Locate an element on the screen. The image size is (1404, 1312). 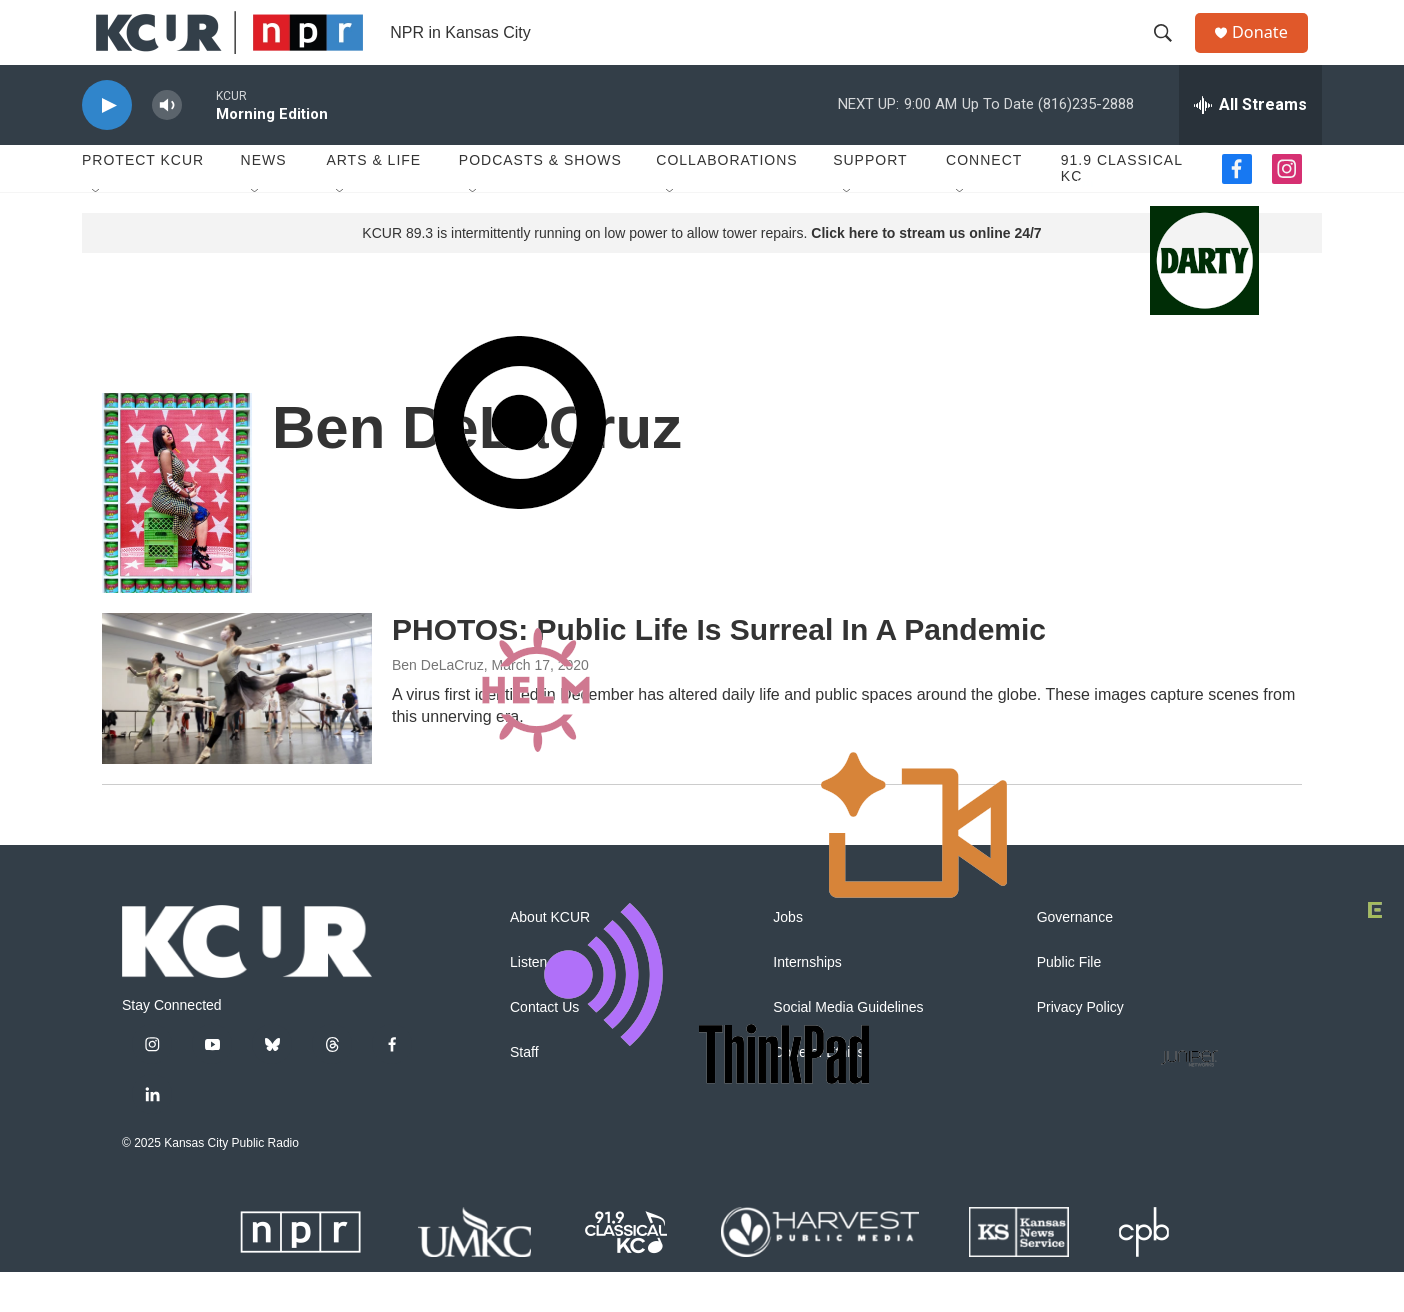
Square Enix company logo is located at coordinates (1375, 910).